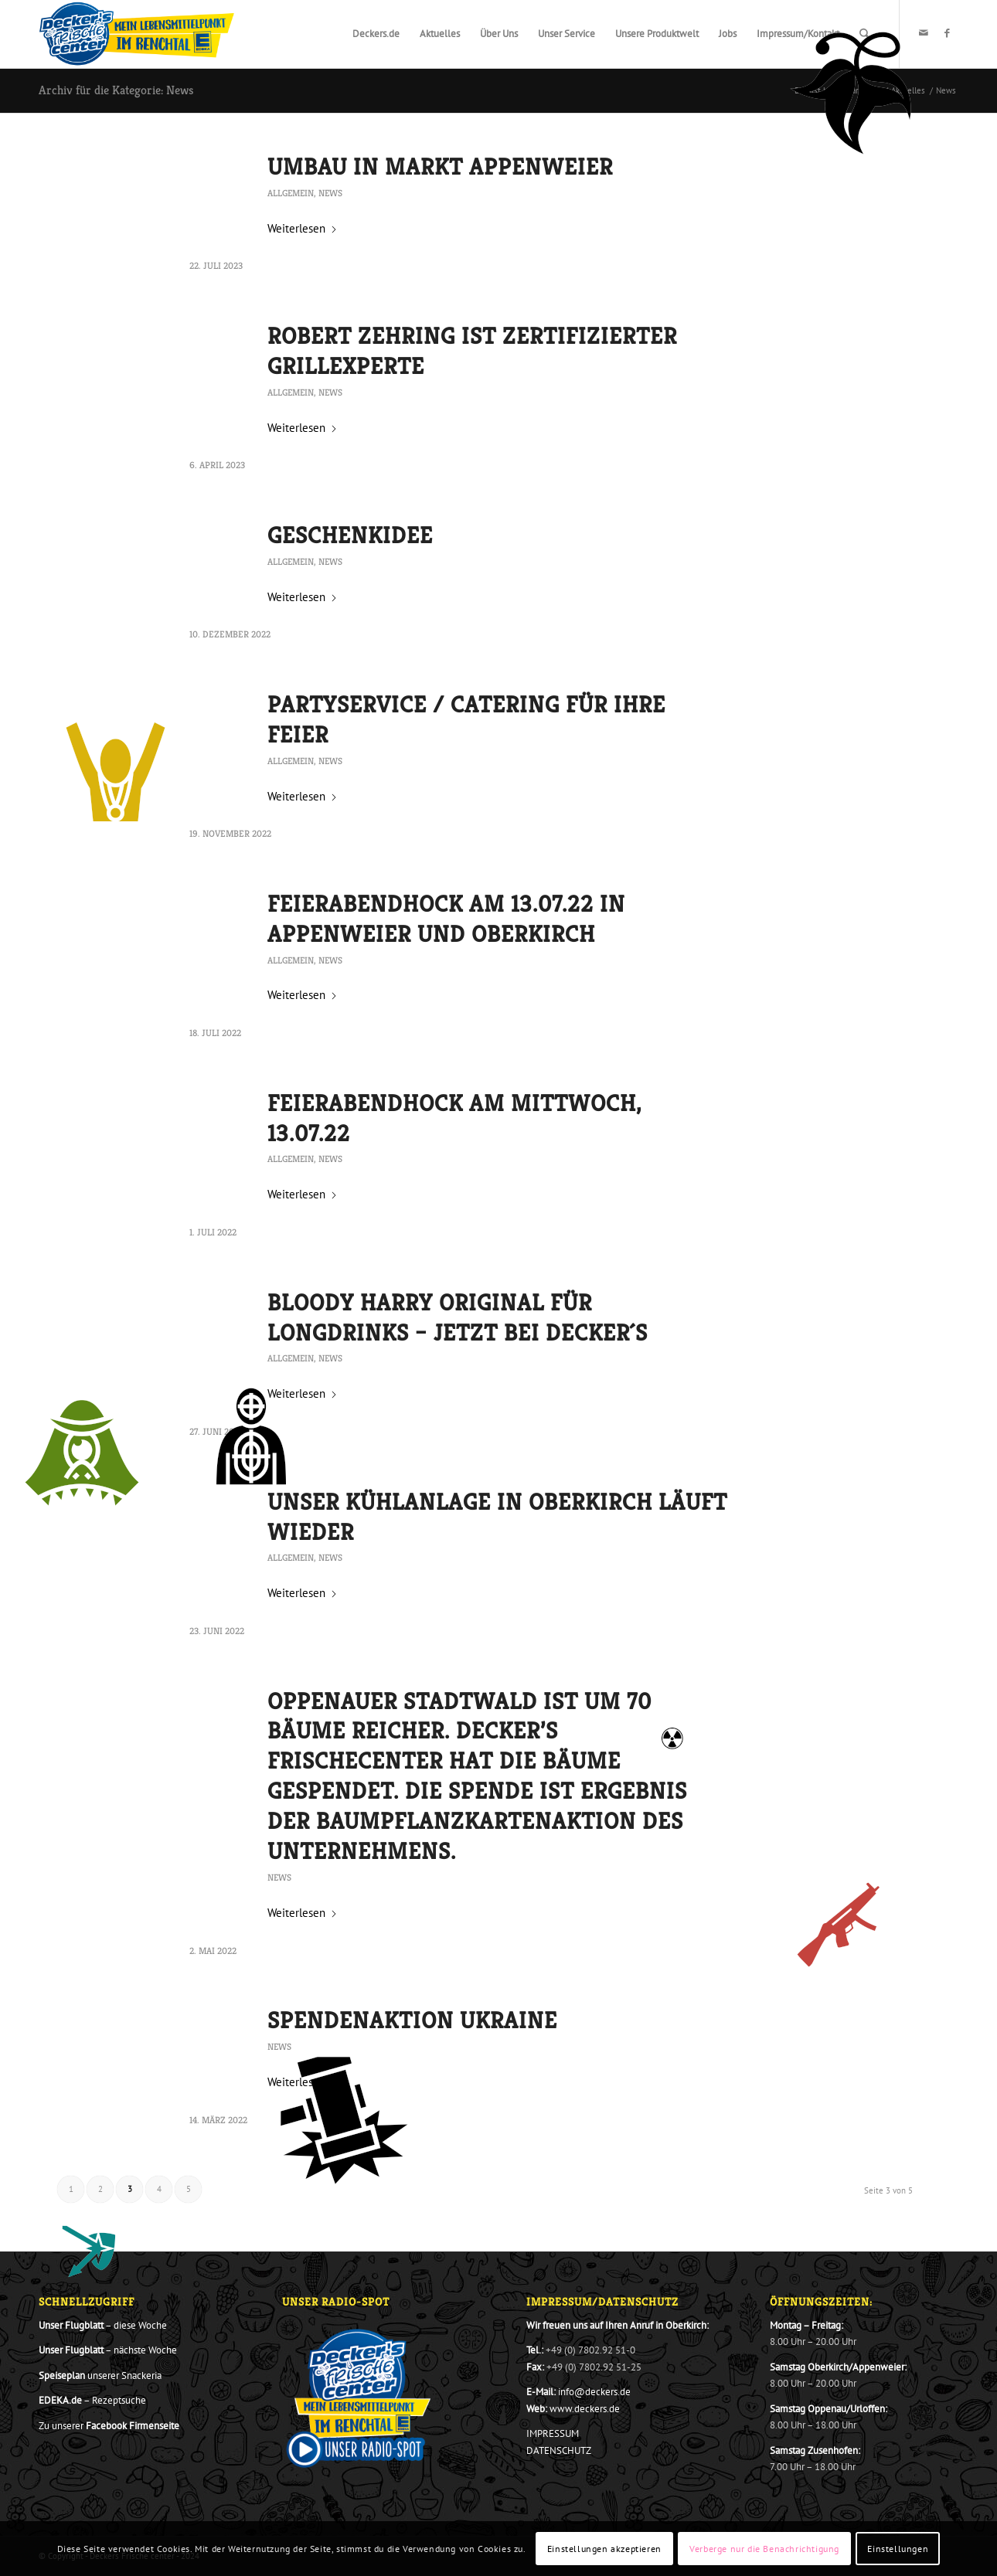 Image resolution: width=997 pixels, height=2576 pixels. What do you see at coordinates (251, 1436) in the screenshot?
I see `practice target for shooting range simulation` at bounding box center [251, 1436].